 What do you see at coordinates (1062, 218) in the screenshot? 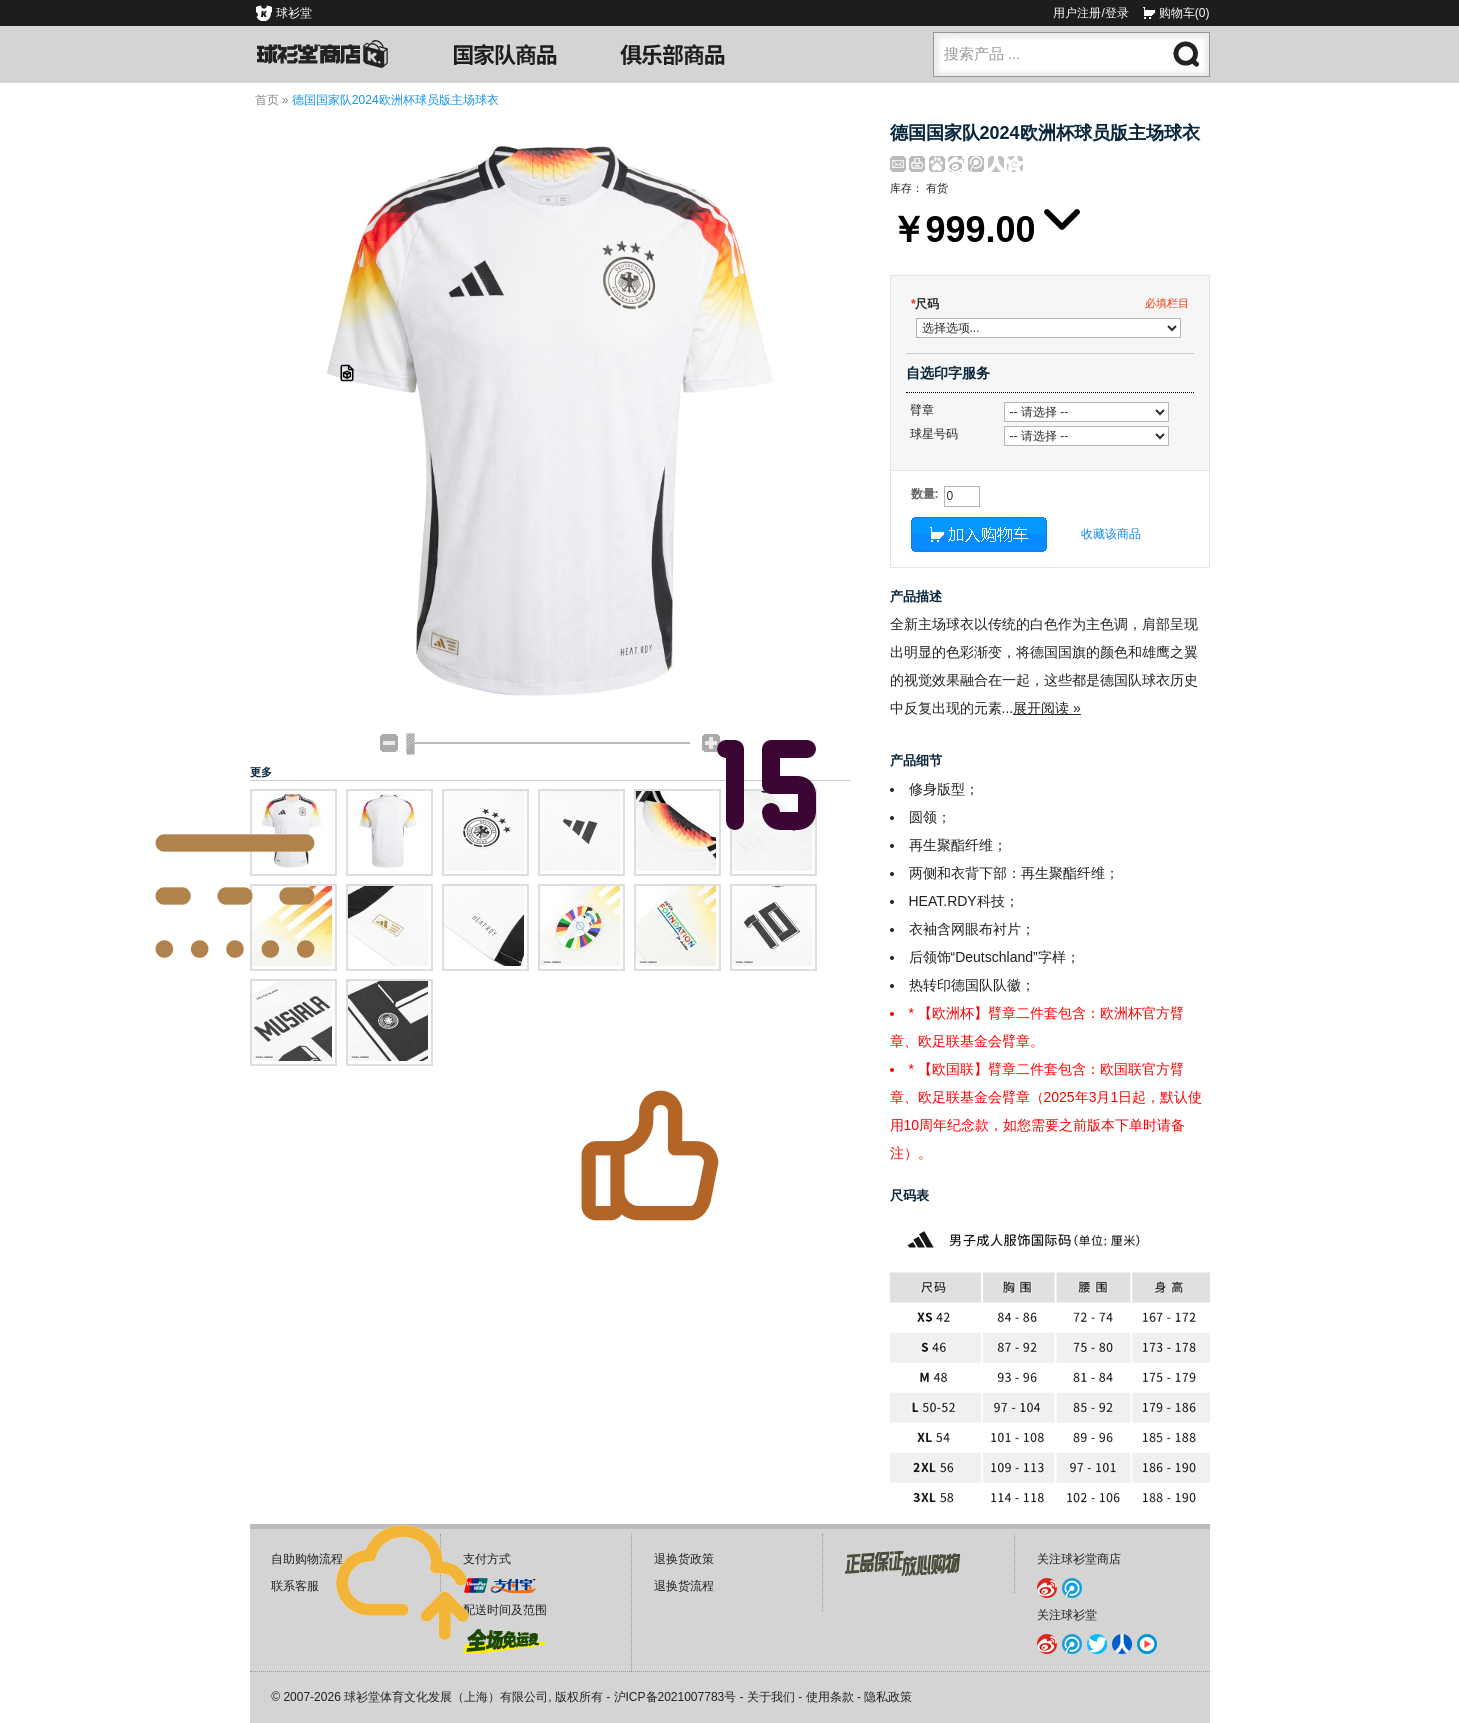
I see `expand a collapsed section or menu` at bounding box center [1062, 218].